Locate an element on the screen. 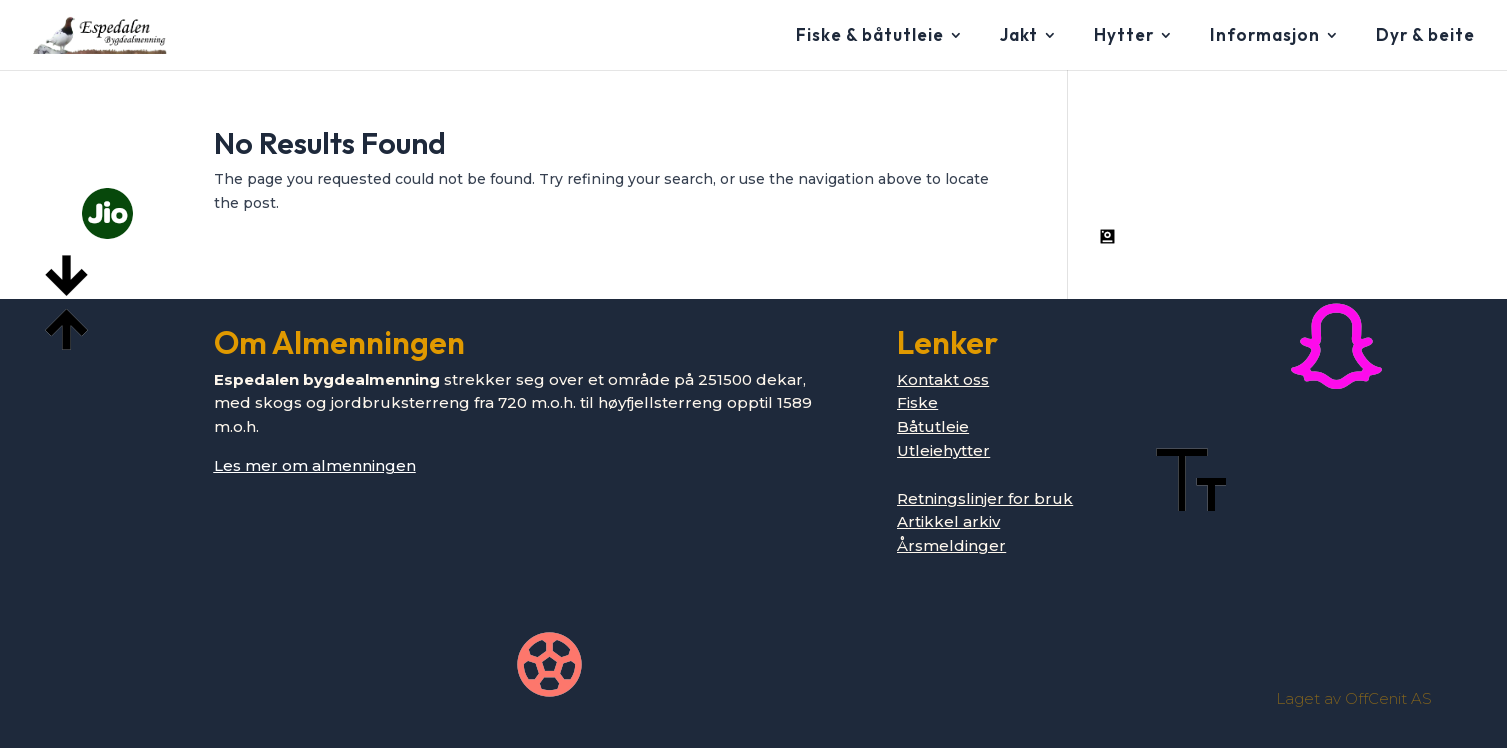 The image size is (1507, 748). collapse content vertically is located at coordinates (66, 302).